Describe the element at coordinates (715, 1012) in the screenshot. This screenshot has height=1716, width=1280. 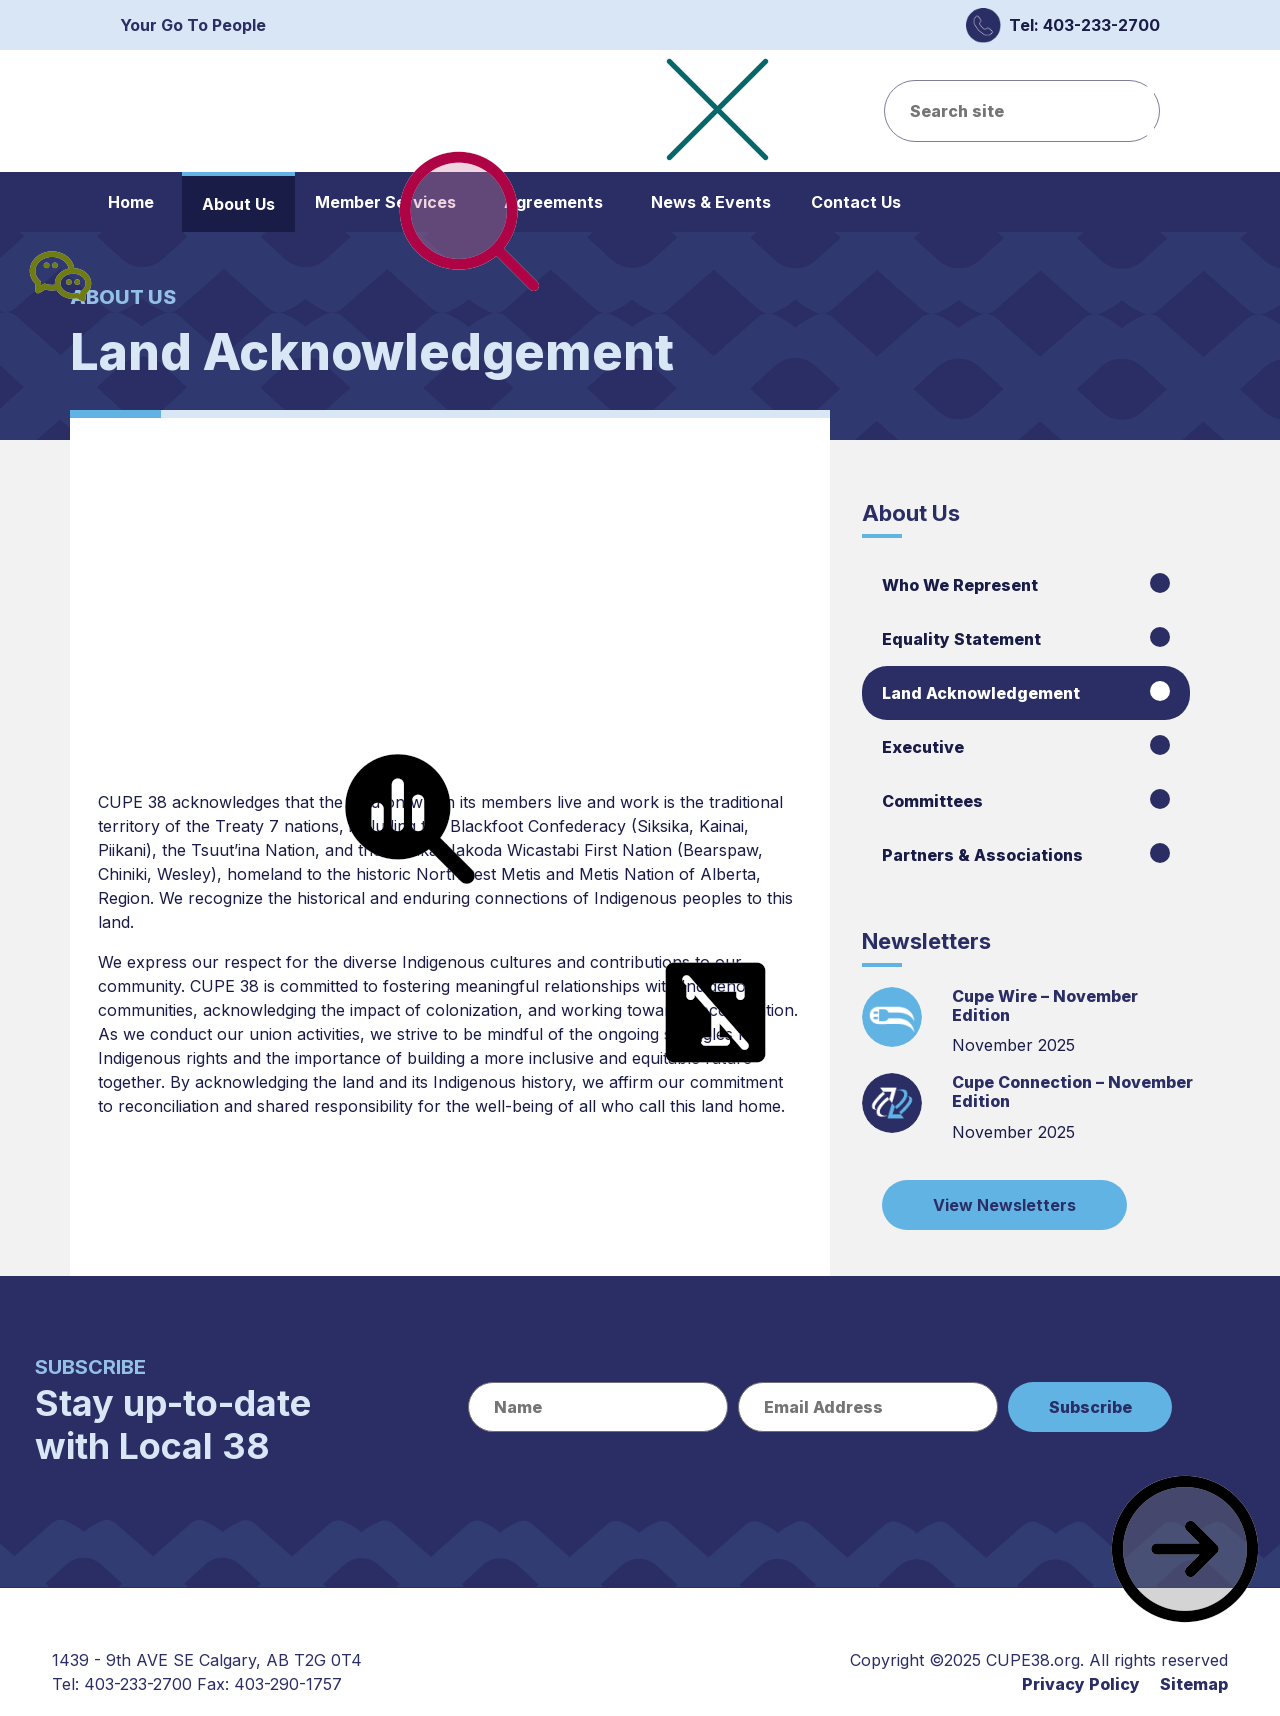
I see `disable text formatting` at that location.